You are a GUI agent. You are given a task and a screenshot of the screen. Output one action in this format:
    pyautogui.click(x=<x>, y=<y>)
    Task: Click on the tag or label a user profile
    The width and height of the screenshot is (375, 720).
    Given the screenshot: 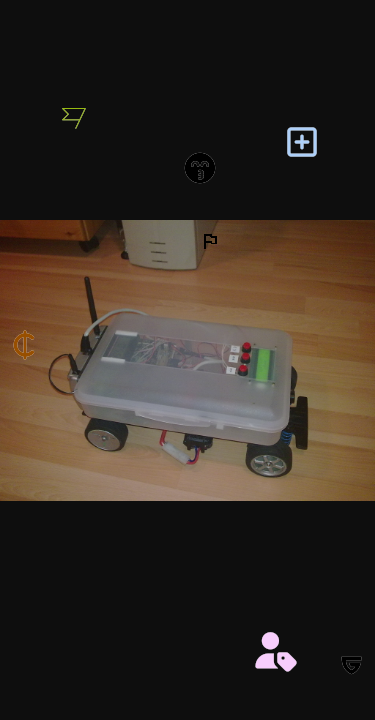 What is the action you would take?
    pyautogui.click(x=275, y=650)
    